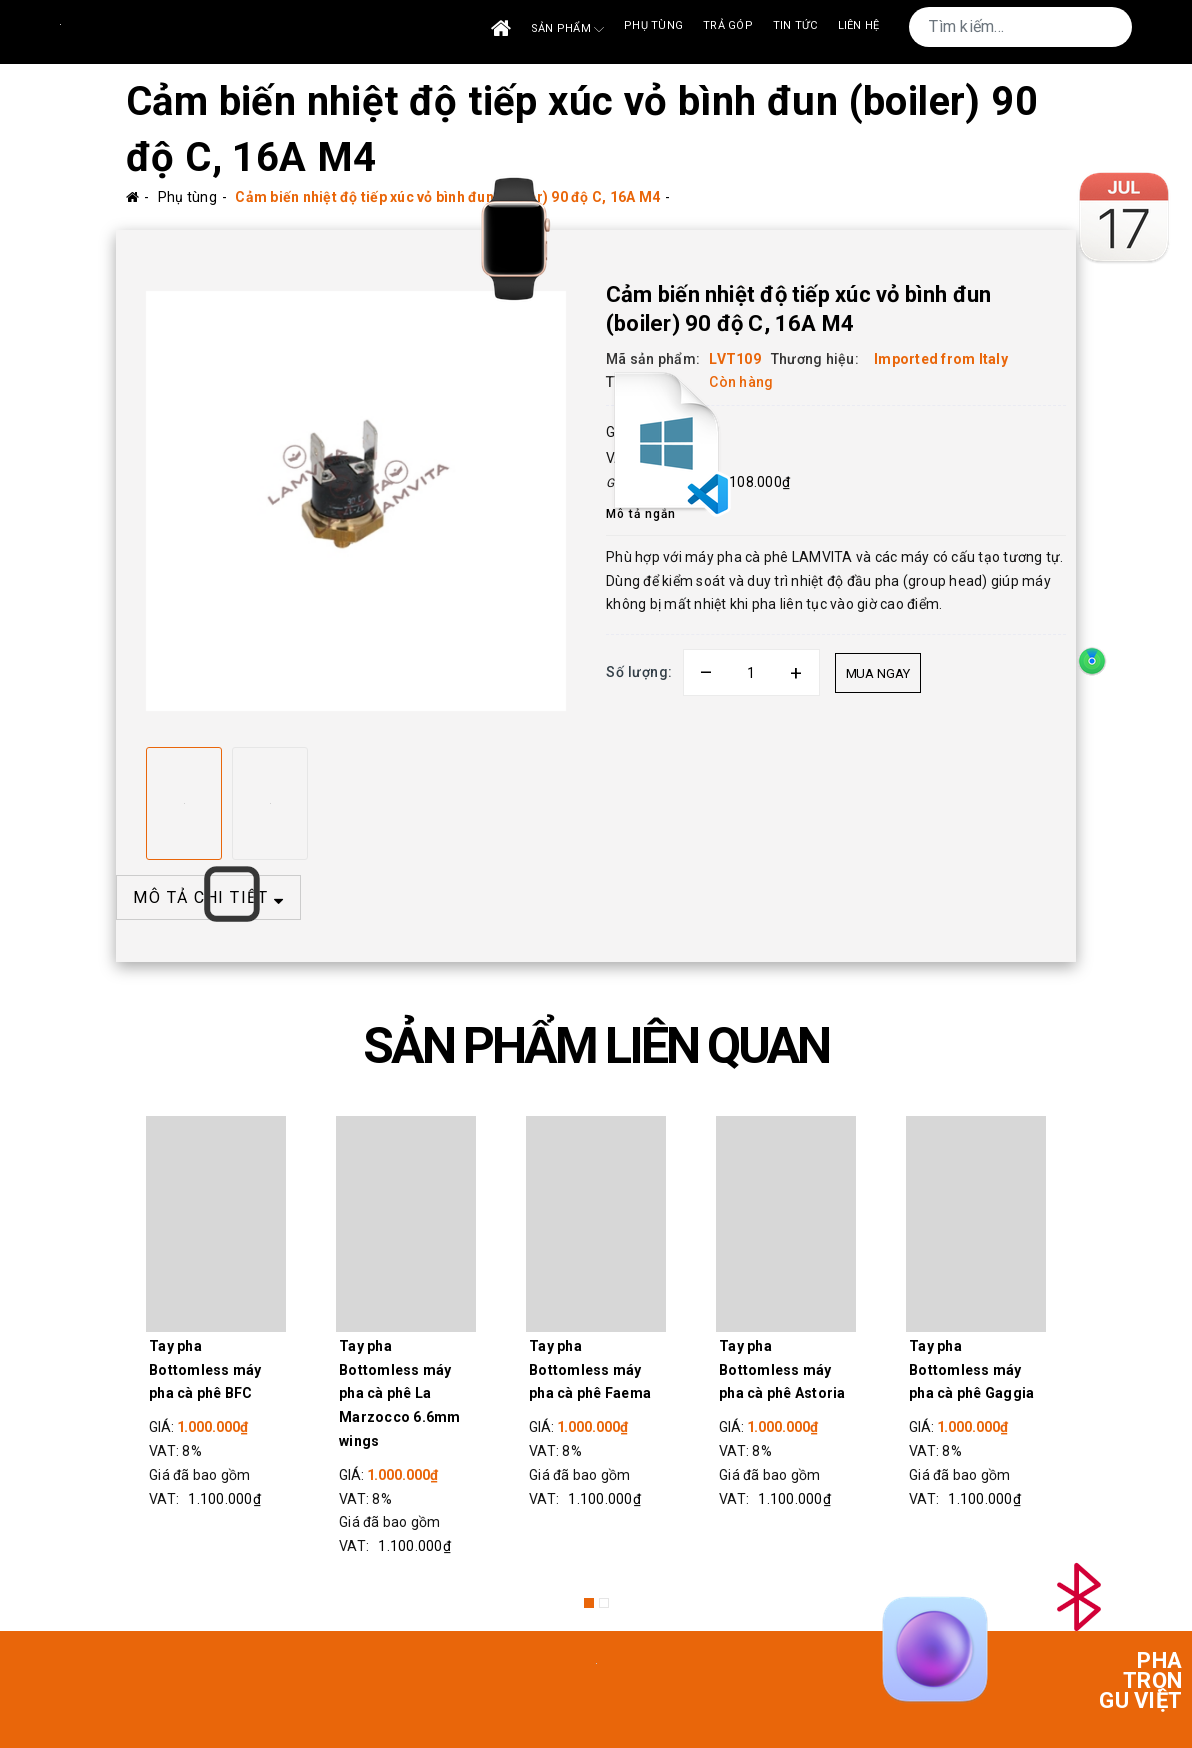 The height and width of the screenshot is (1748, 1192). Describe the element at coordinates (1092, 661) in the screenshot. I see `open find my app to locate devices` at that location.